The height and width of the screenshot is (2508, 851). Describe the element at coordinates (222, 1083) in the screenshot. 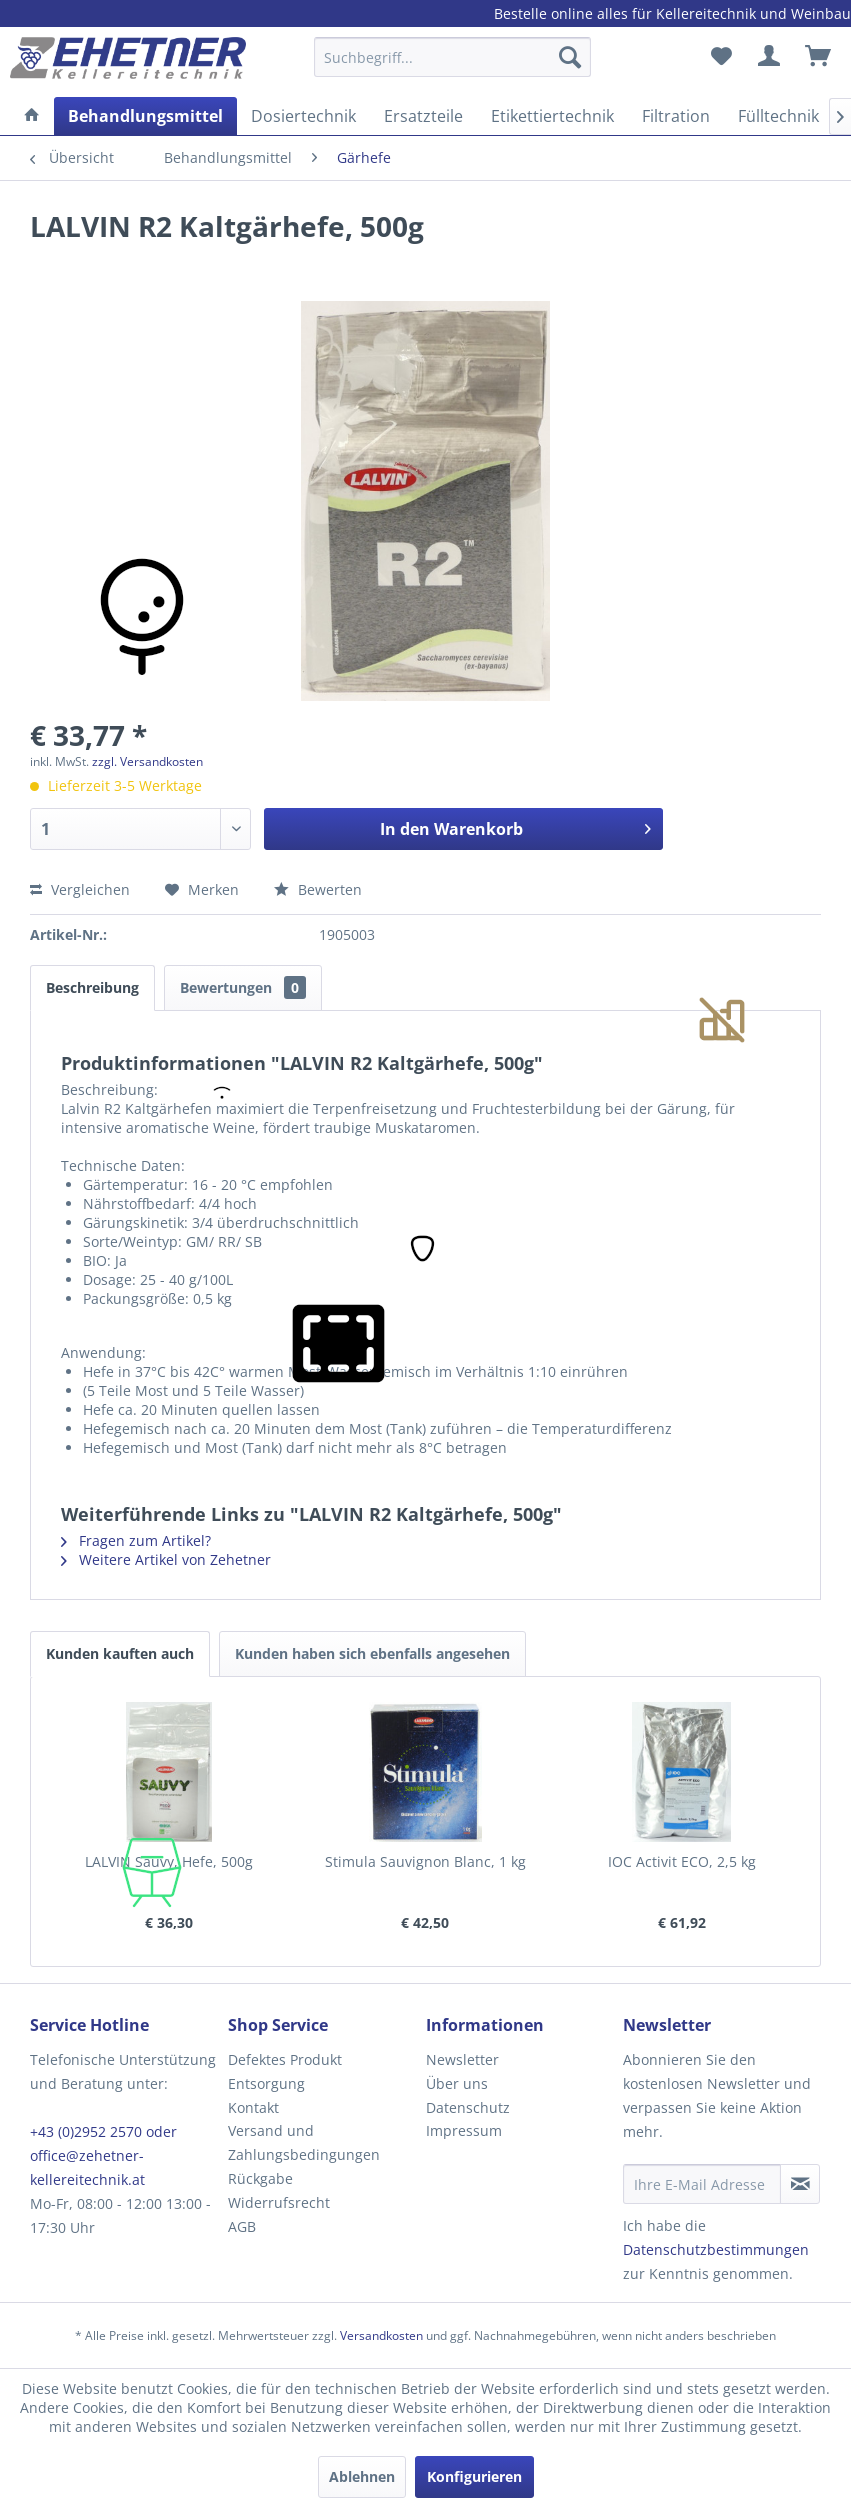

I see `indicates weak wifi signal strength` at that location.